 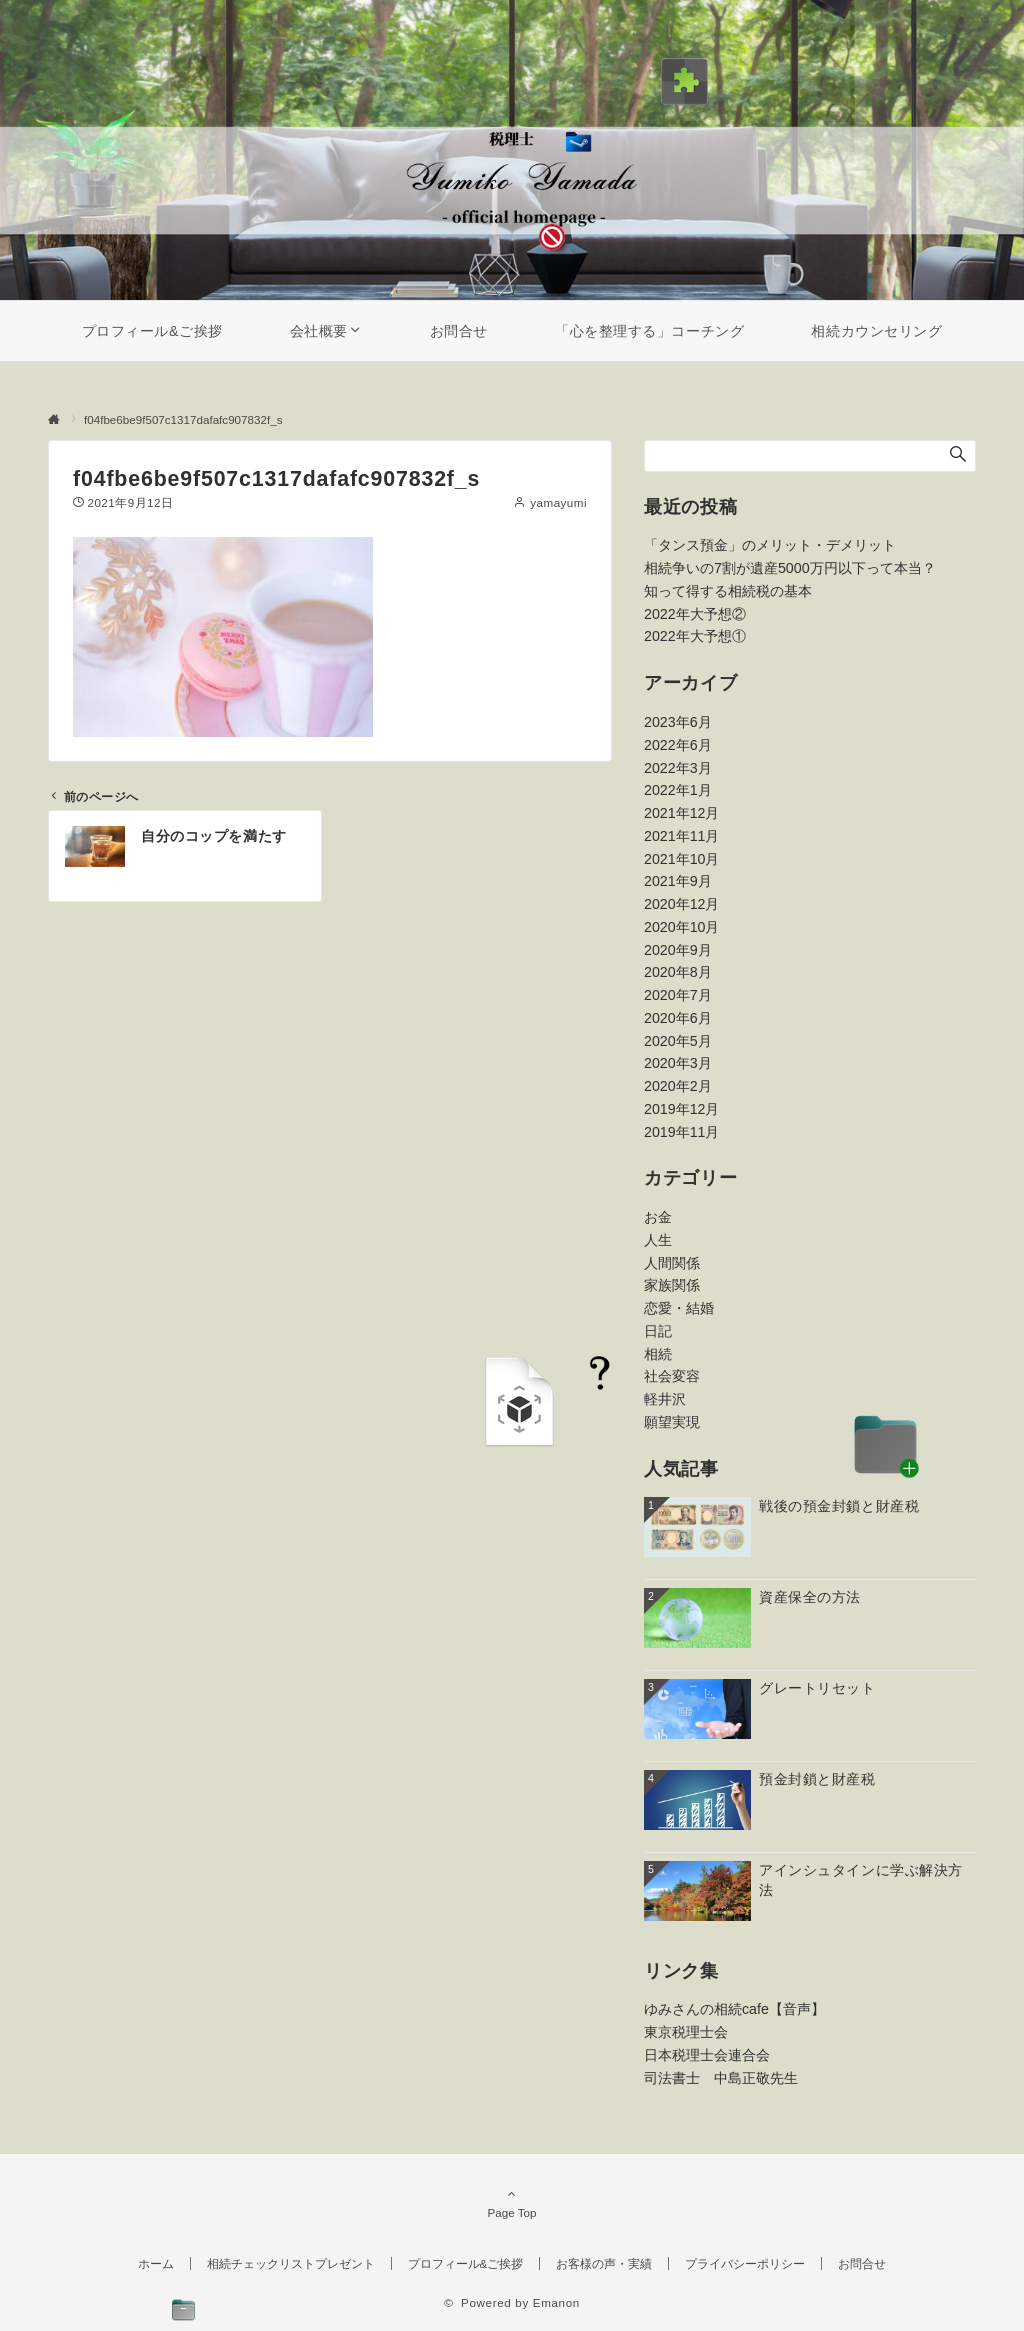 What do you see at coordinates (578, 142) in the screenshot?
I see `open your Steam games folder` at bounding box center [578, 142].